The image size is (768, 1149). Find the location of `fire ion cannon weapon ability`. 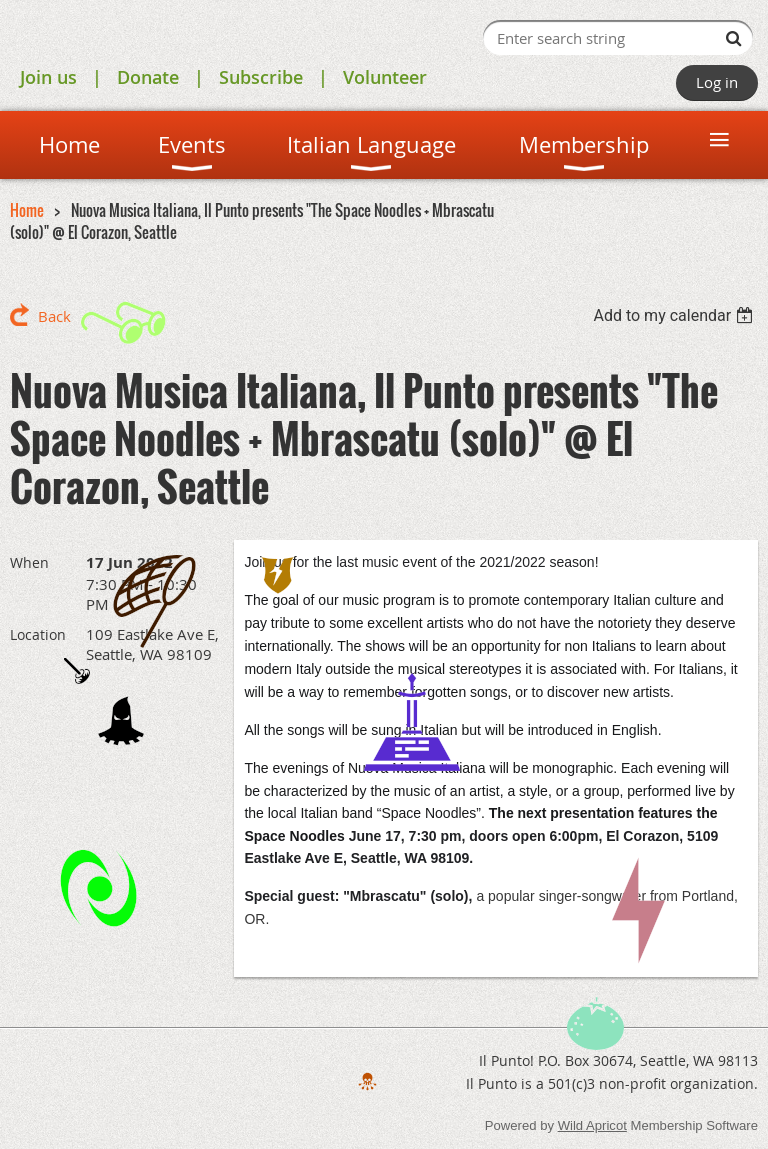

fire ion cannon weapon ability is located at coordinates (77, 671).